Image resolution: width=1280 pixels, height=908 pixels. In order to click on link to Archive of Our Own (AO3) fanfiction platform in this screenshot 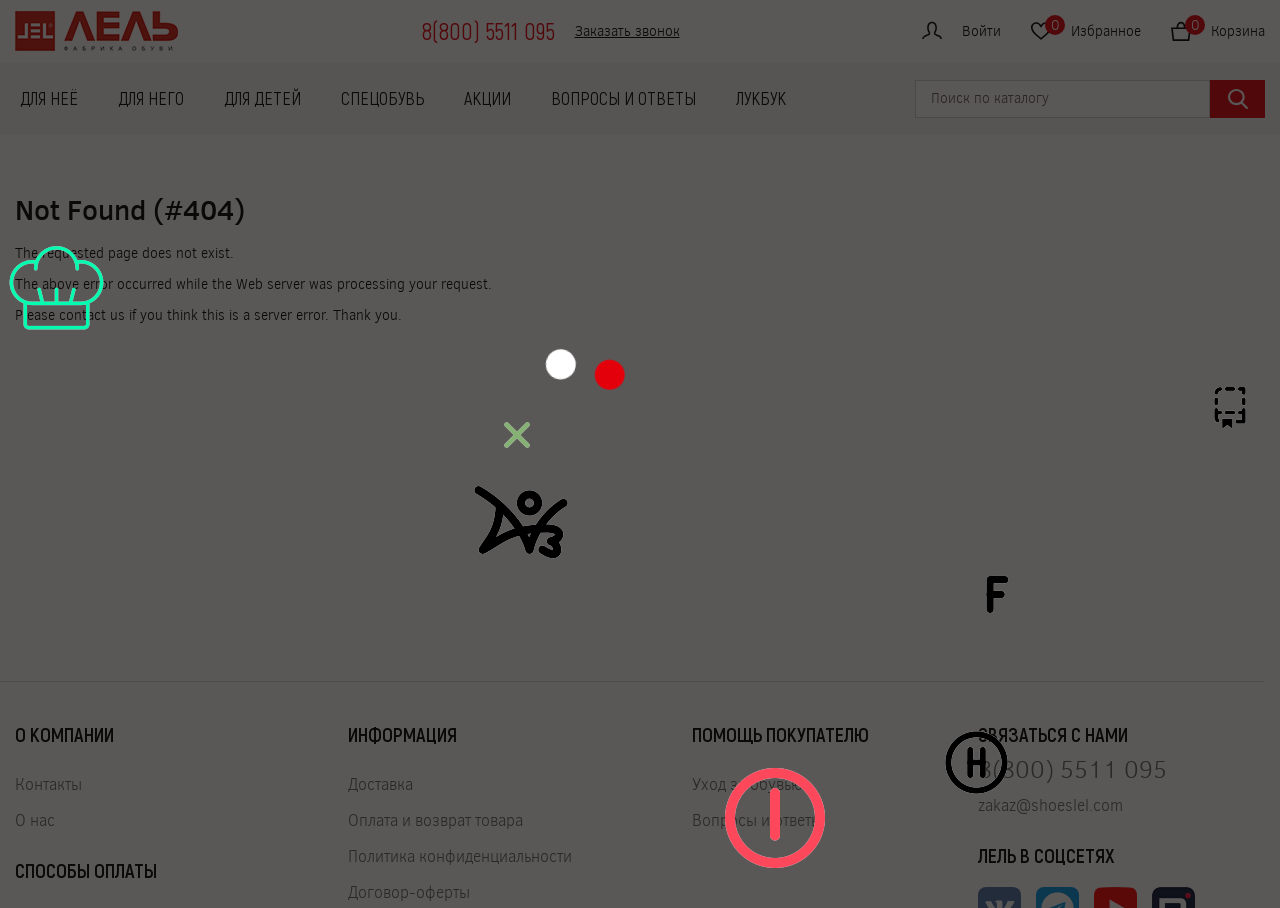, I will do `click(521, 520)`.